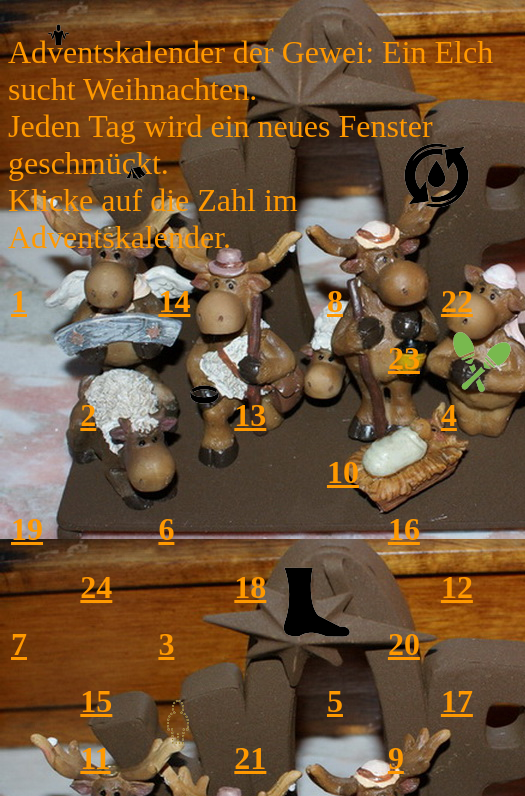 The height and width of the screenshot is (796, 525). Describe the element at coordinates (204, 394) in the screenshot. I see `equip a ring item to your character` at that location.